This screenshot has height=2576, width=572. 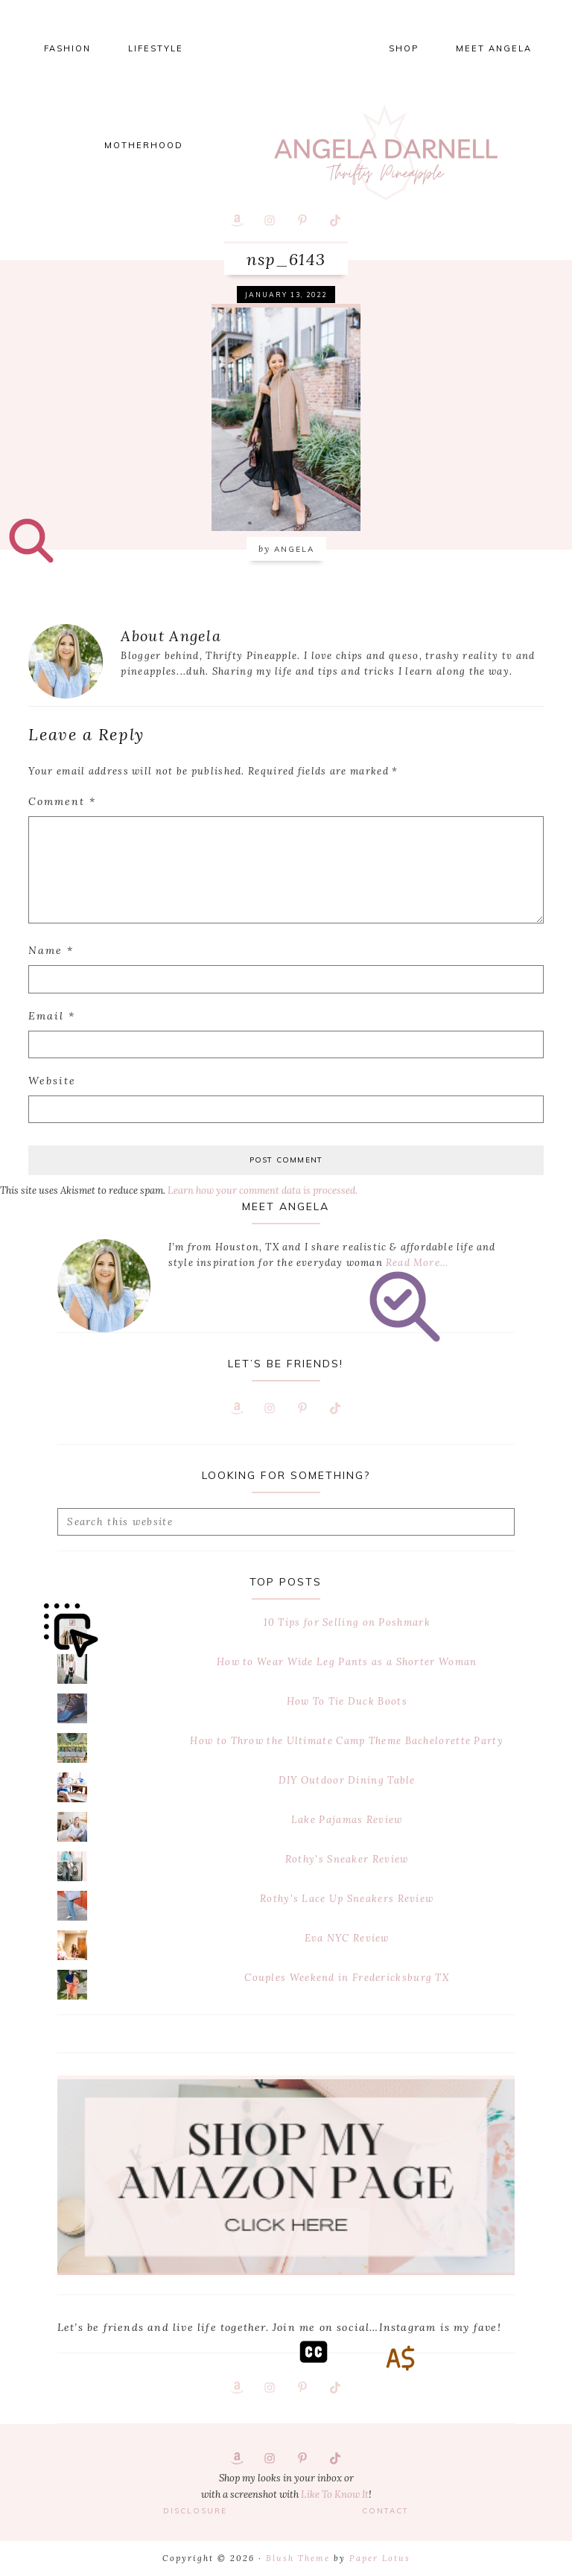 I want to click on indicates australian dollar currency, so click(x=400, y=2358).